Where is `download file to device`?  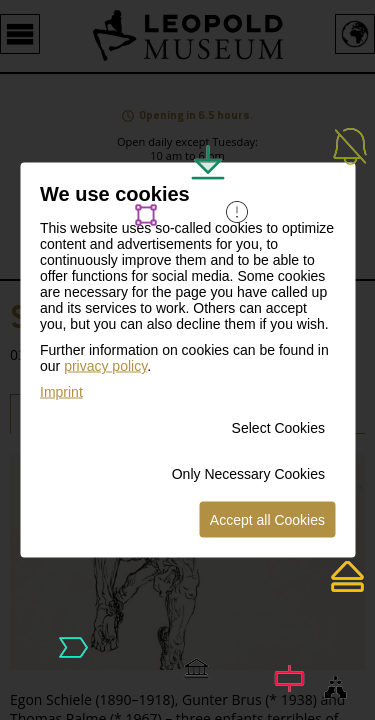
download file to device is located at coordinates (208, 163).